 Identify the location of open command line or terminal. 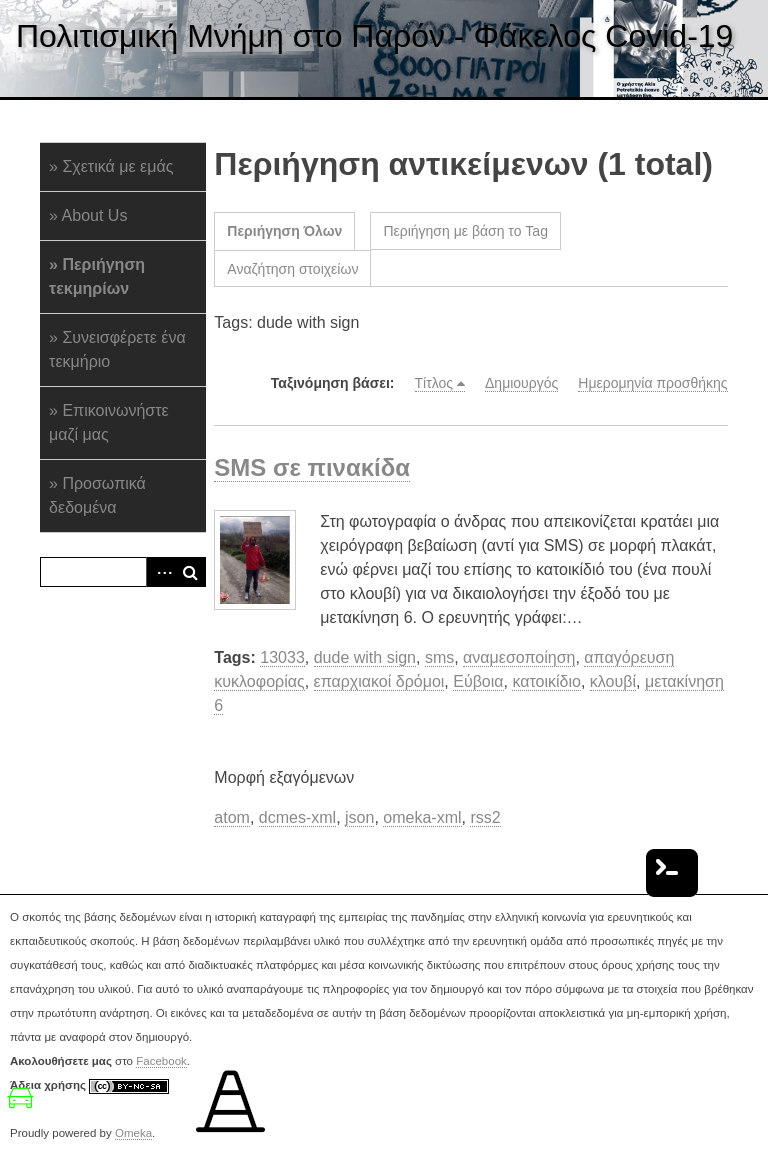
(672, 873).